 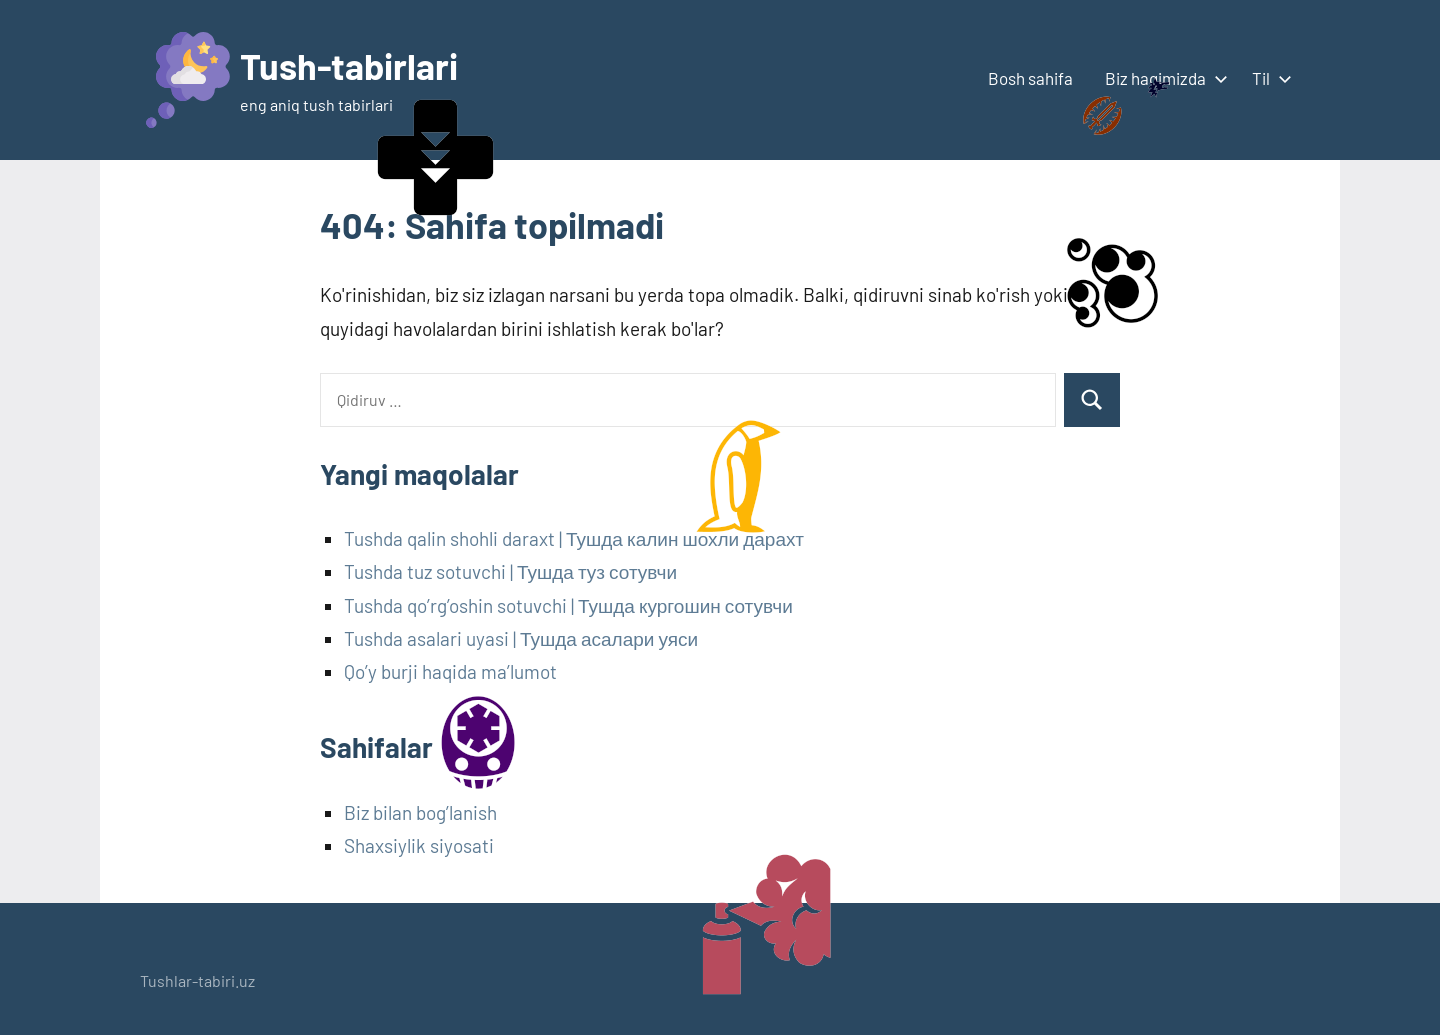 I want to click on indicates a bubbling or processing animation, so click(x=1112, y=282).